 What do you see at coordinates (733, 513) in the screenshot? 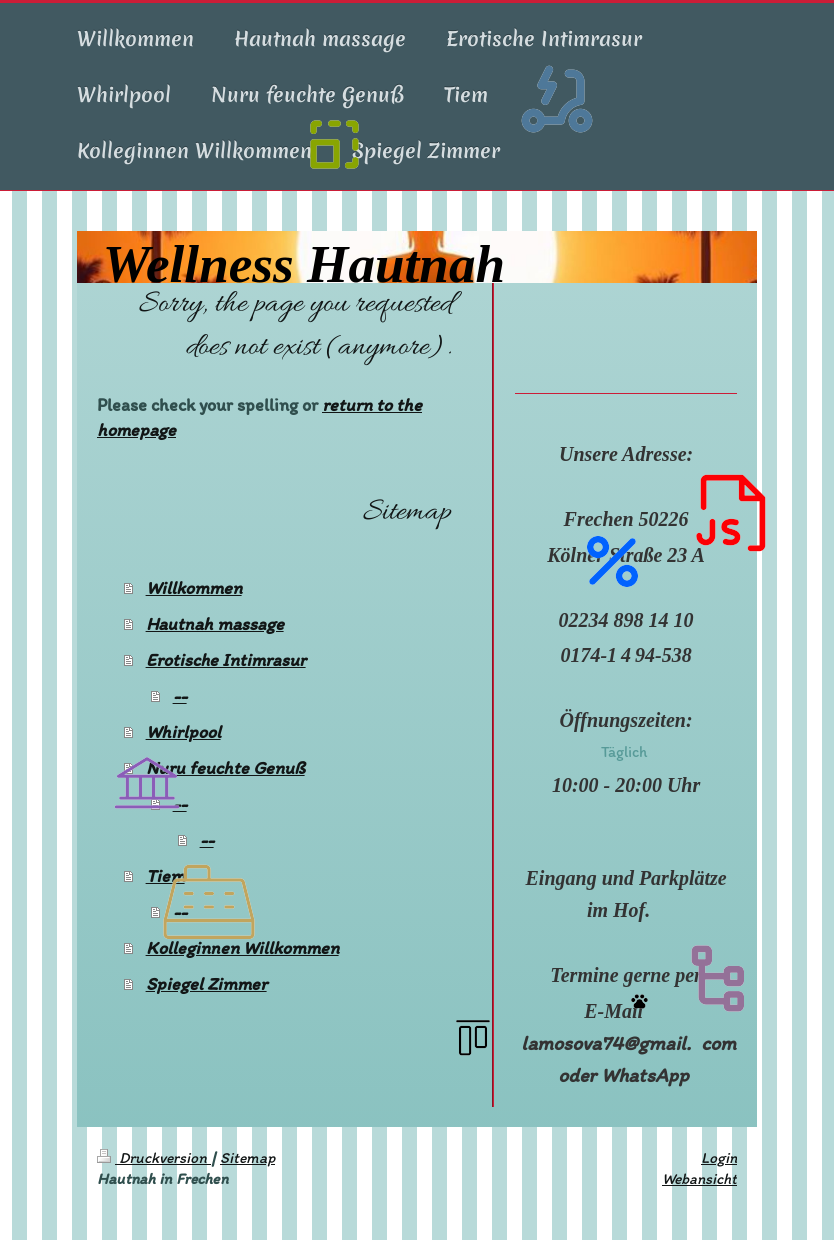
I see `javascript file indicator` at bounding box center [733, 513].